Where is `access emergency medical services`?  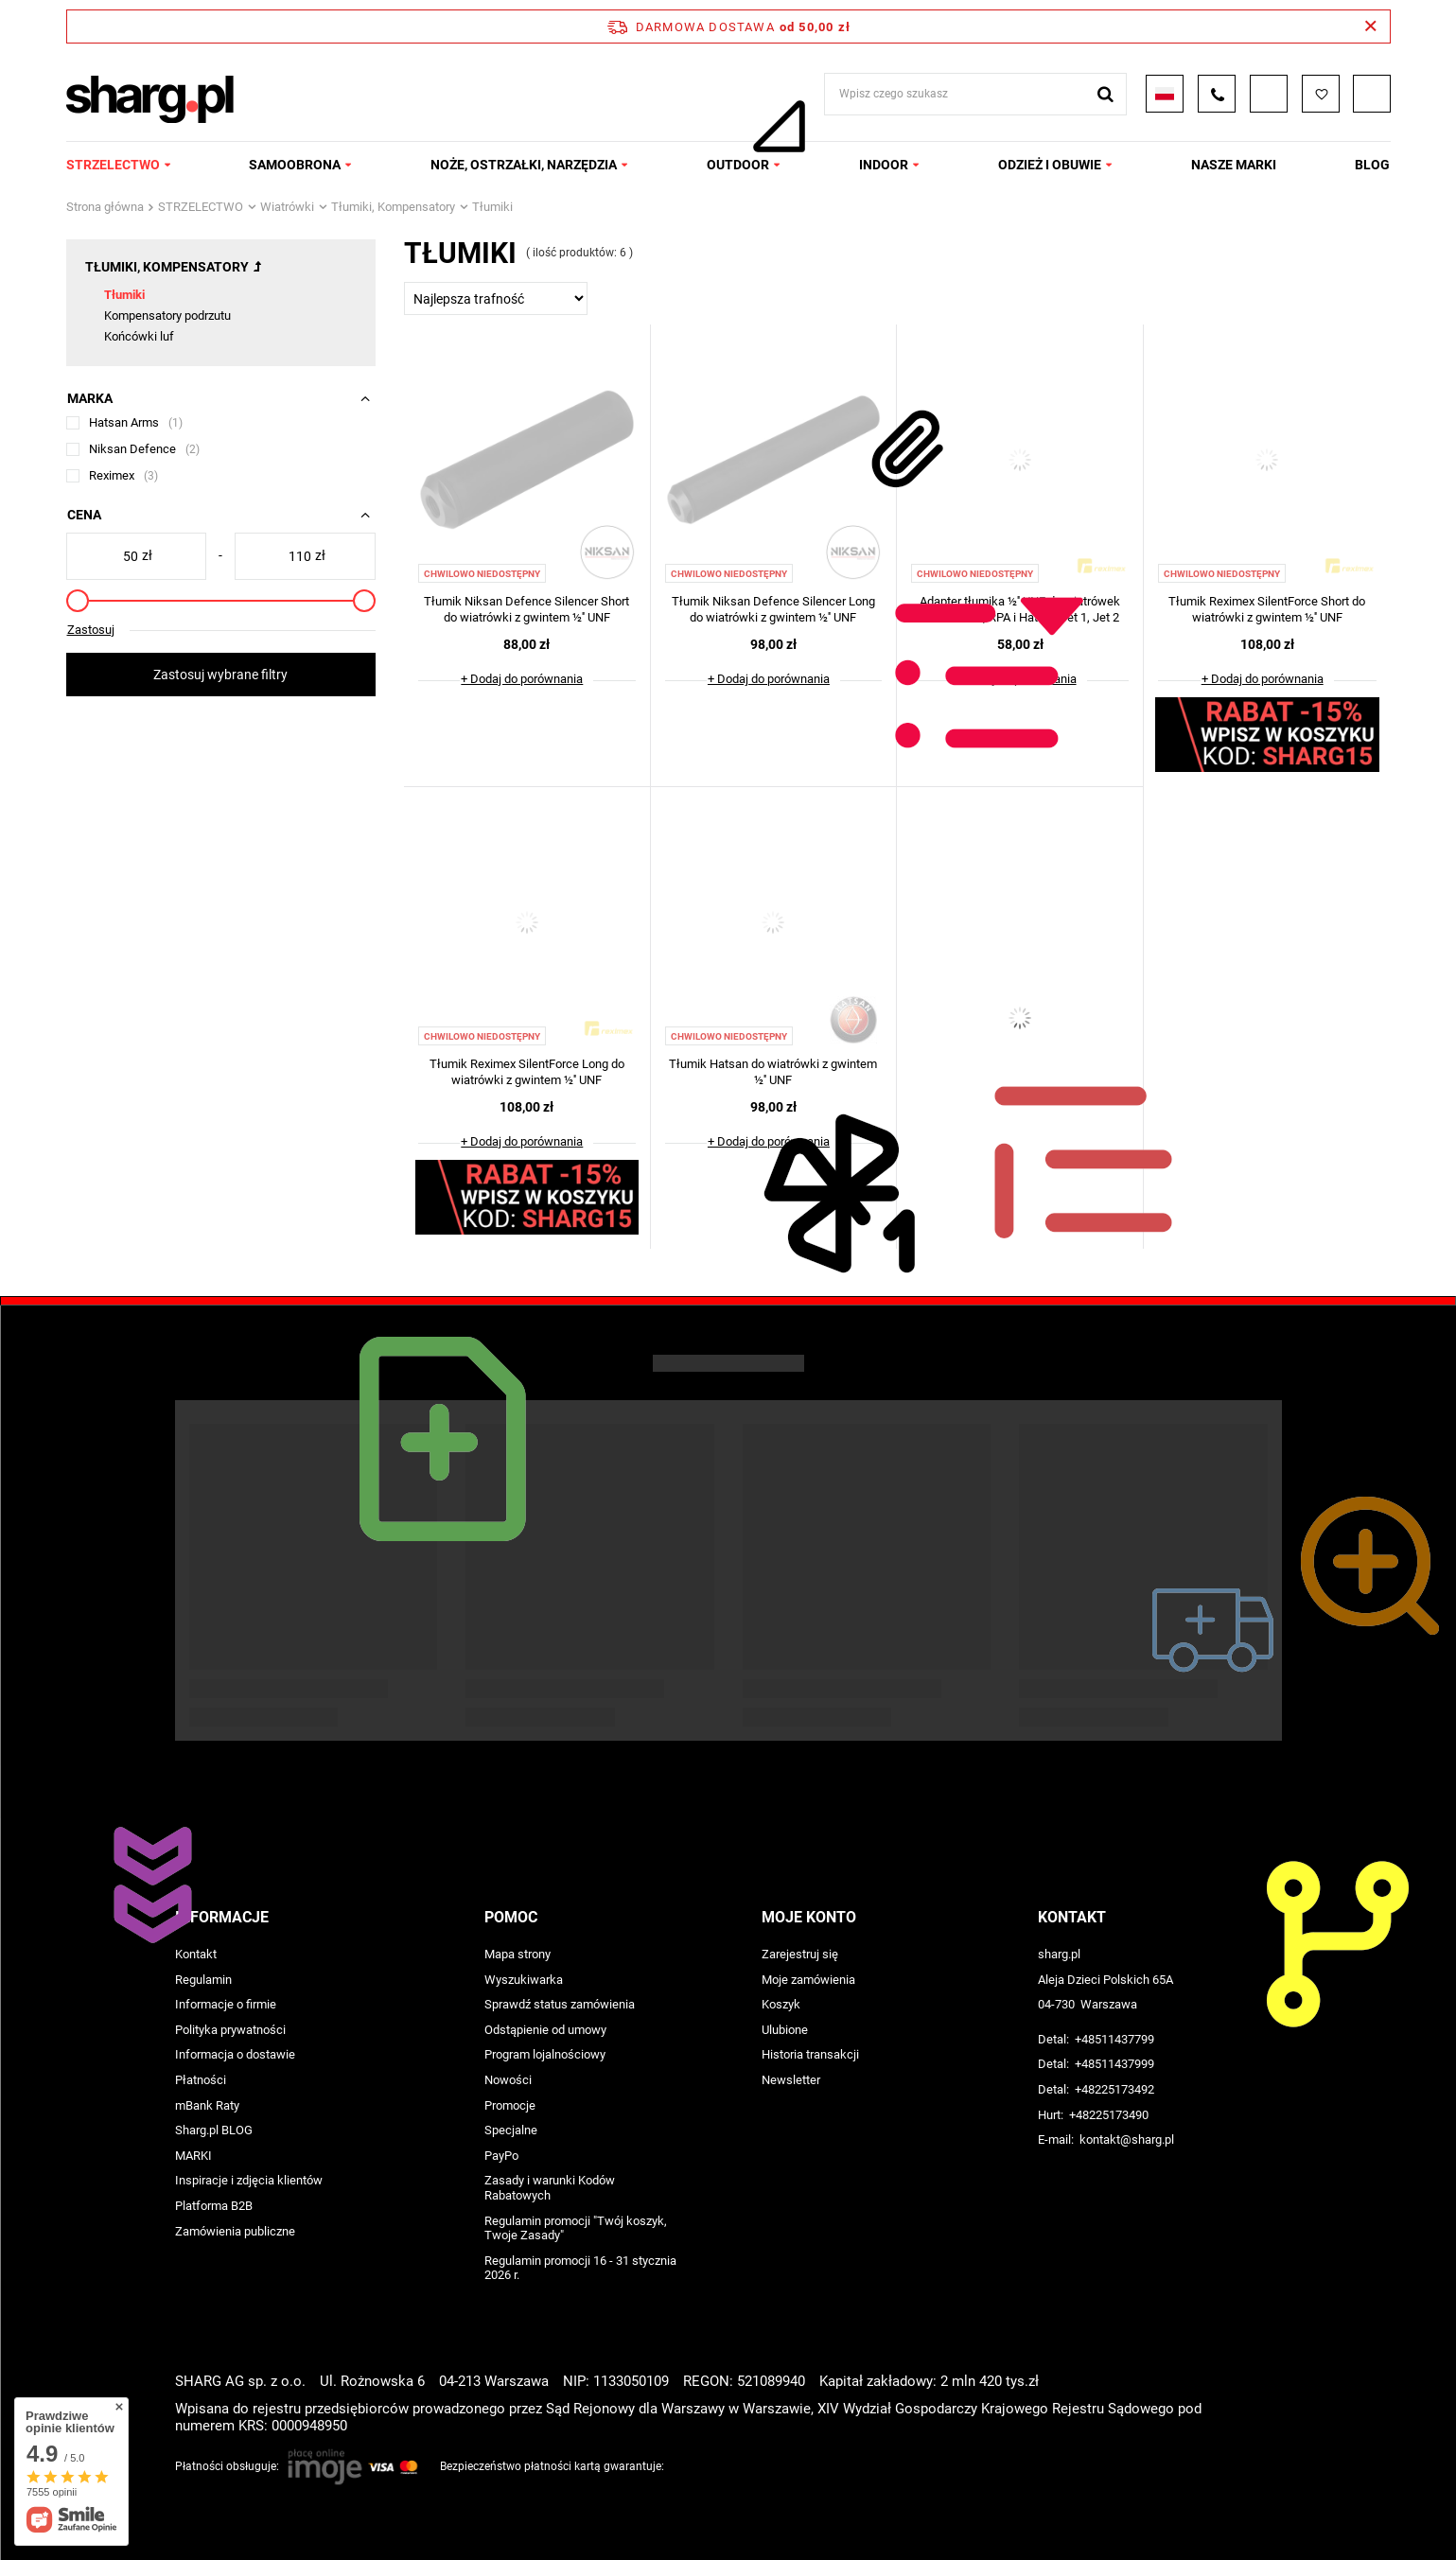 access emergency medical services is located at coordinates (1208, 1623).